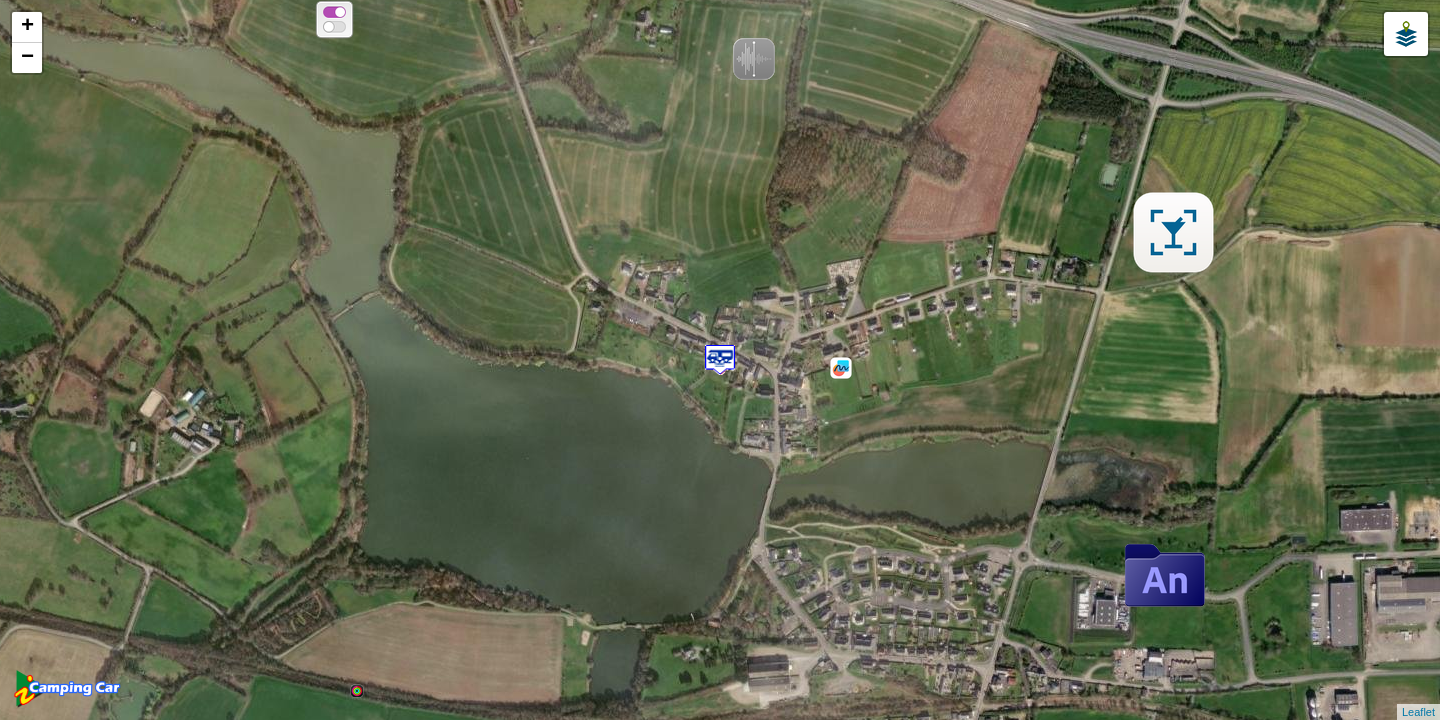 The height and width of the screenshot is (720, 1440). I want to click on open the voice memos app to record or play audio, so click(754, 59).